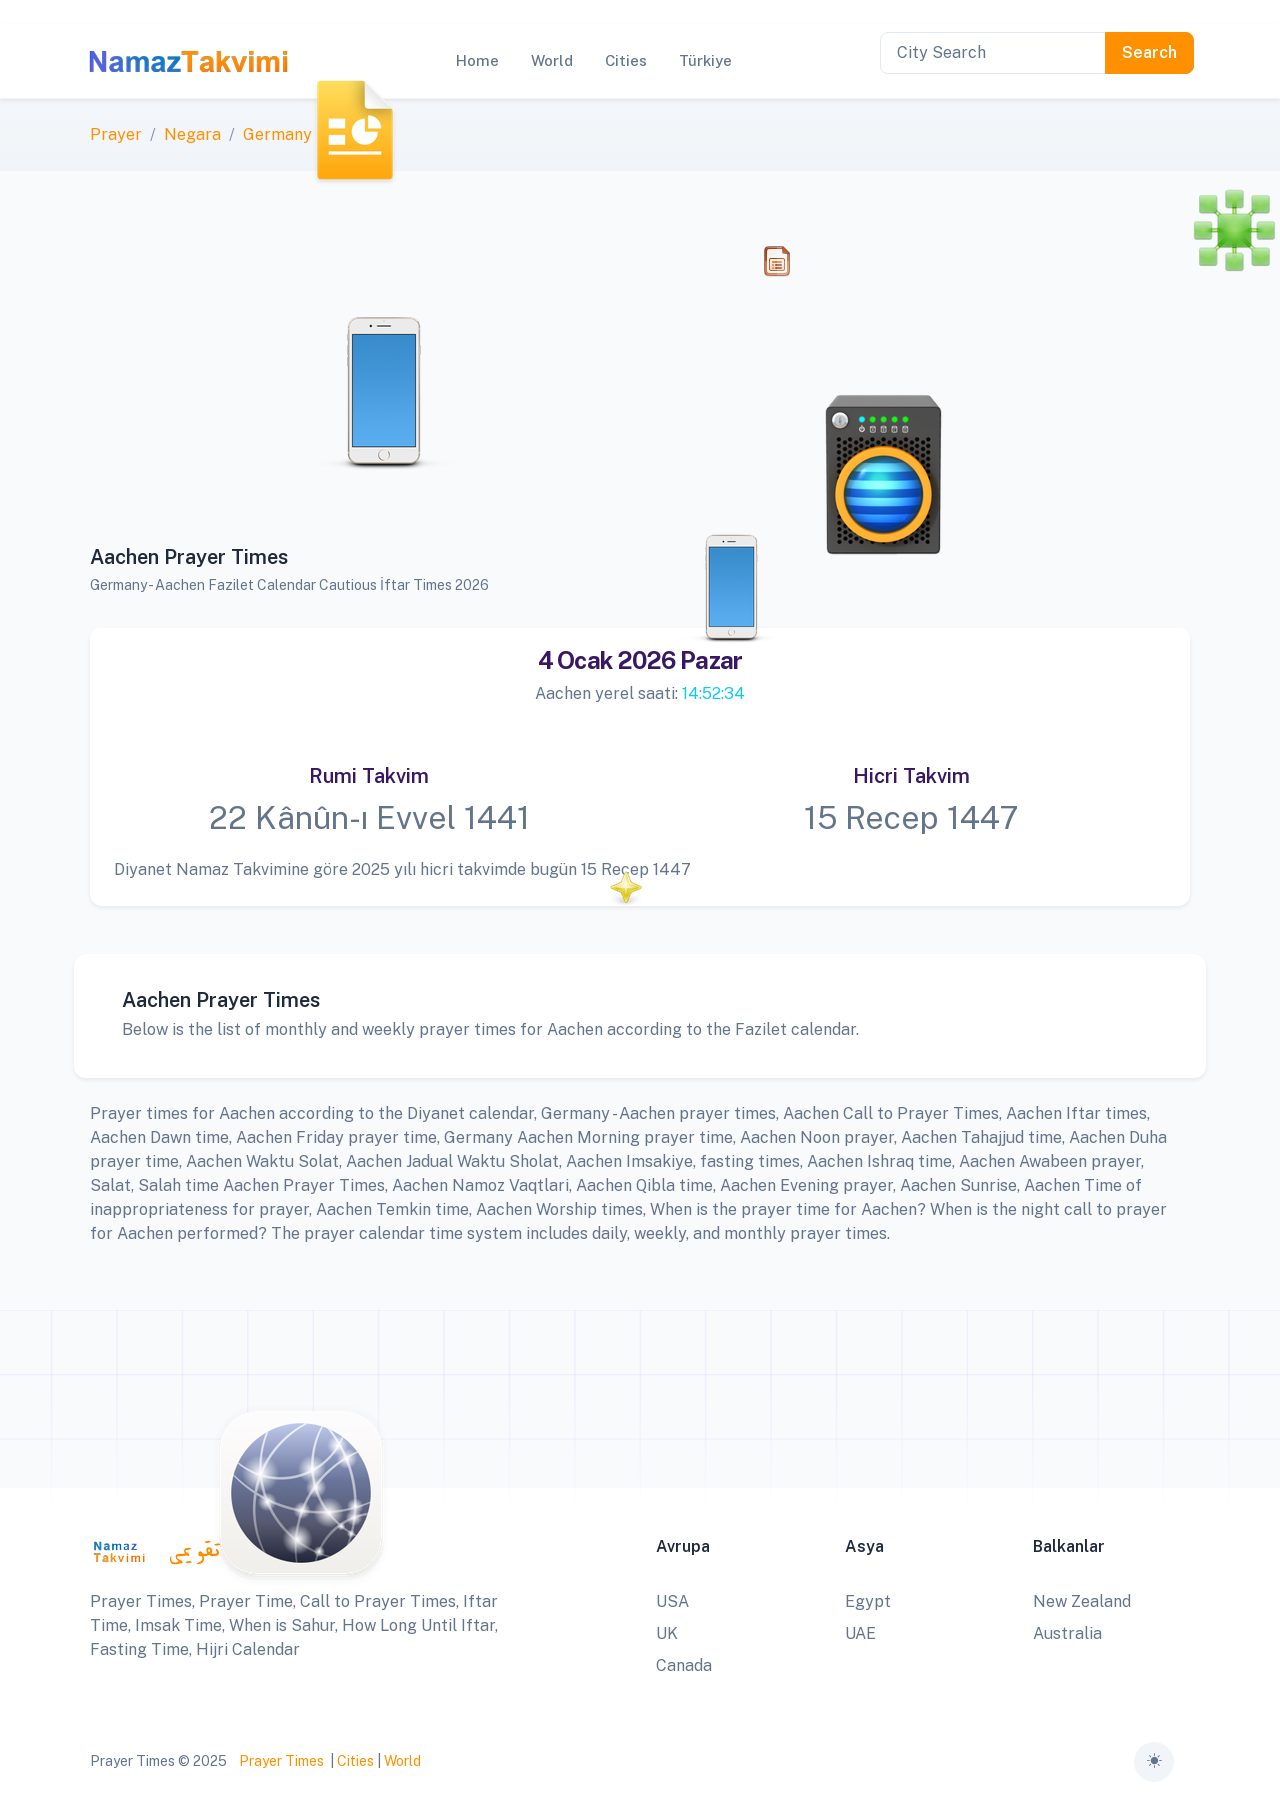 The image size is (1280, 1798). I want to click on indicates a connected iPhone device, so click(731, 588).